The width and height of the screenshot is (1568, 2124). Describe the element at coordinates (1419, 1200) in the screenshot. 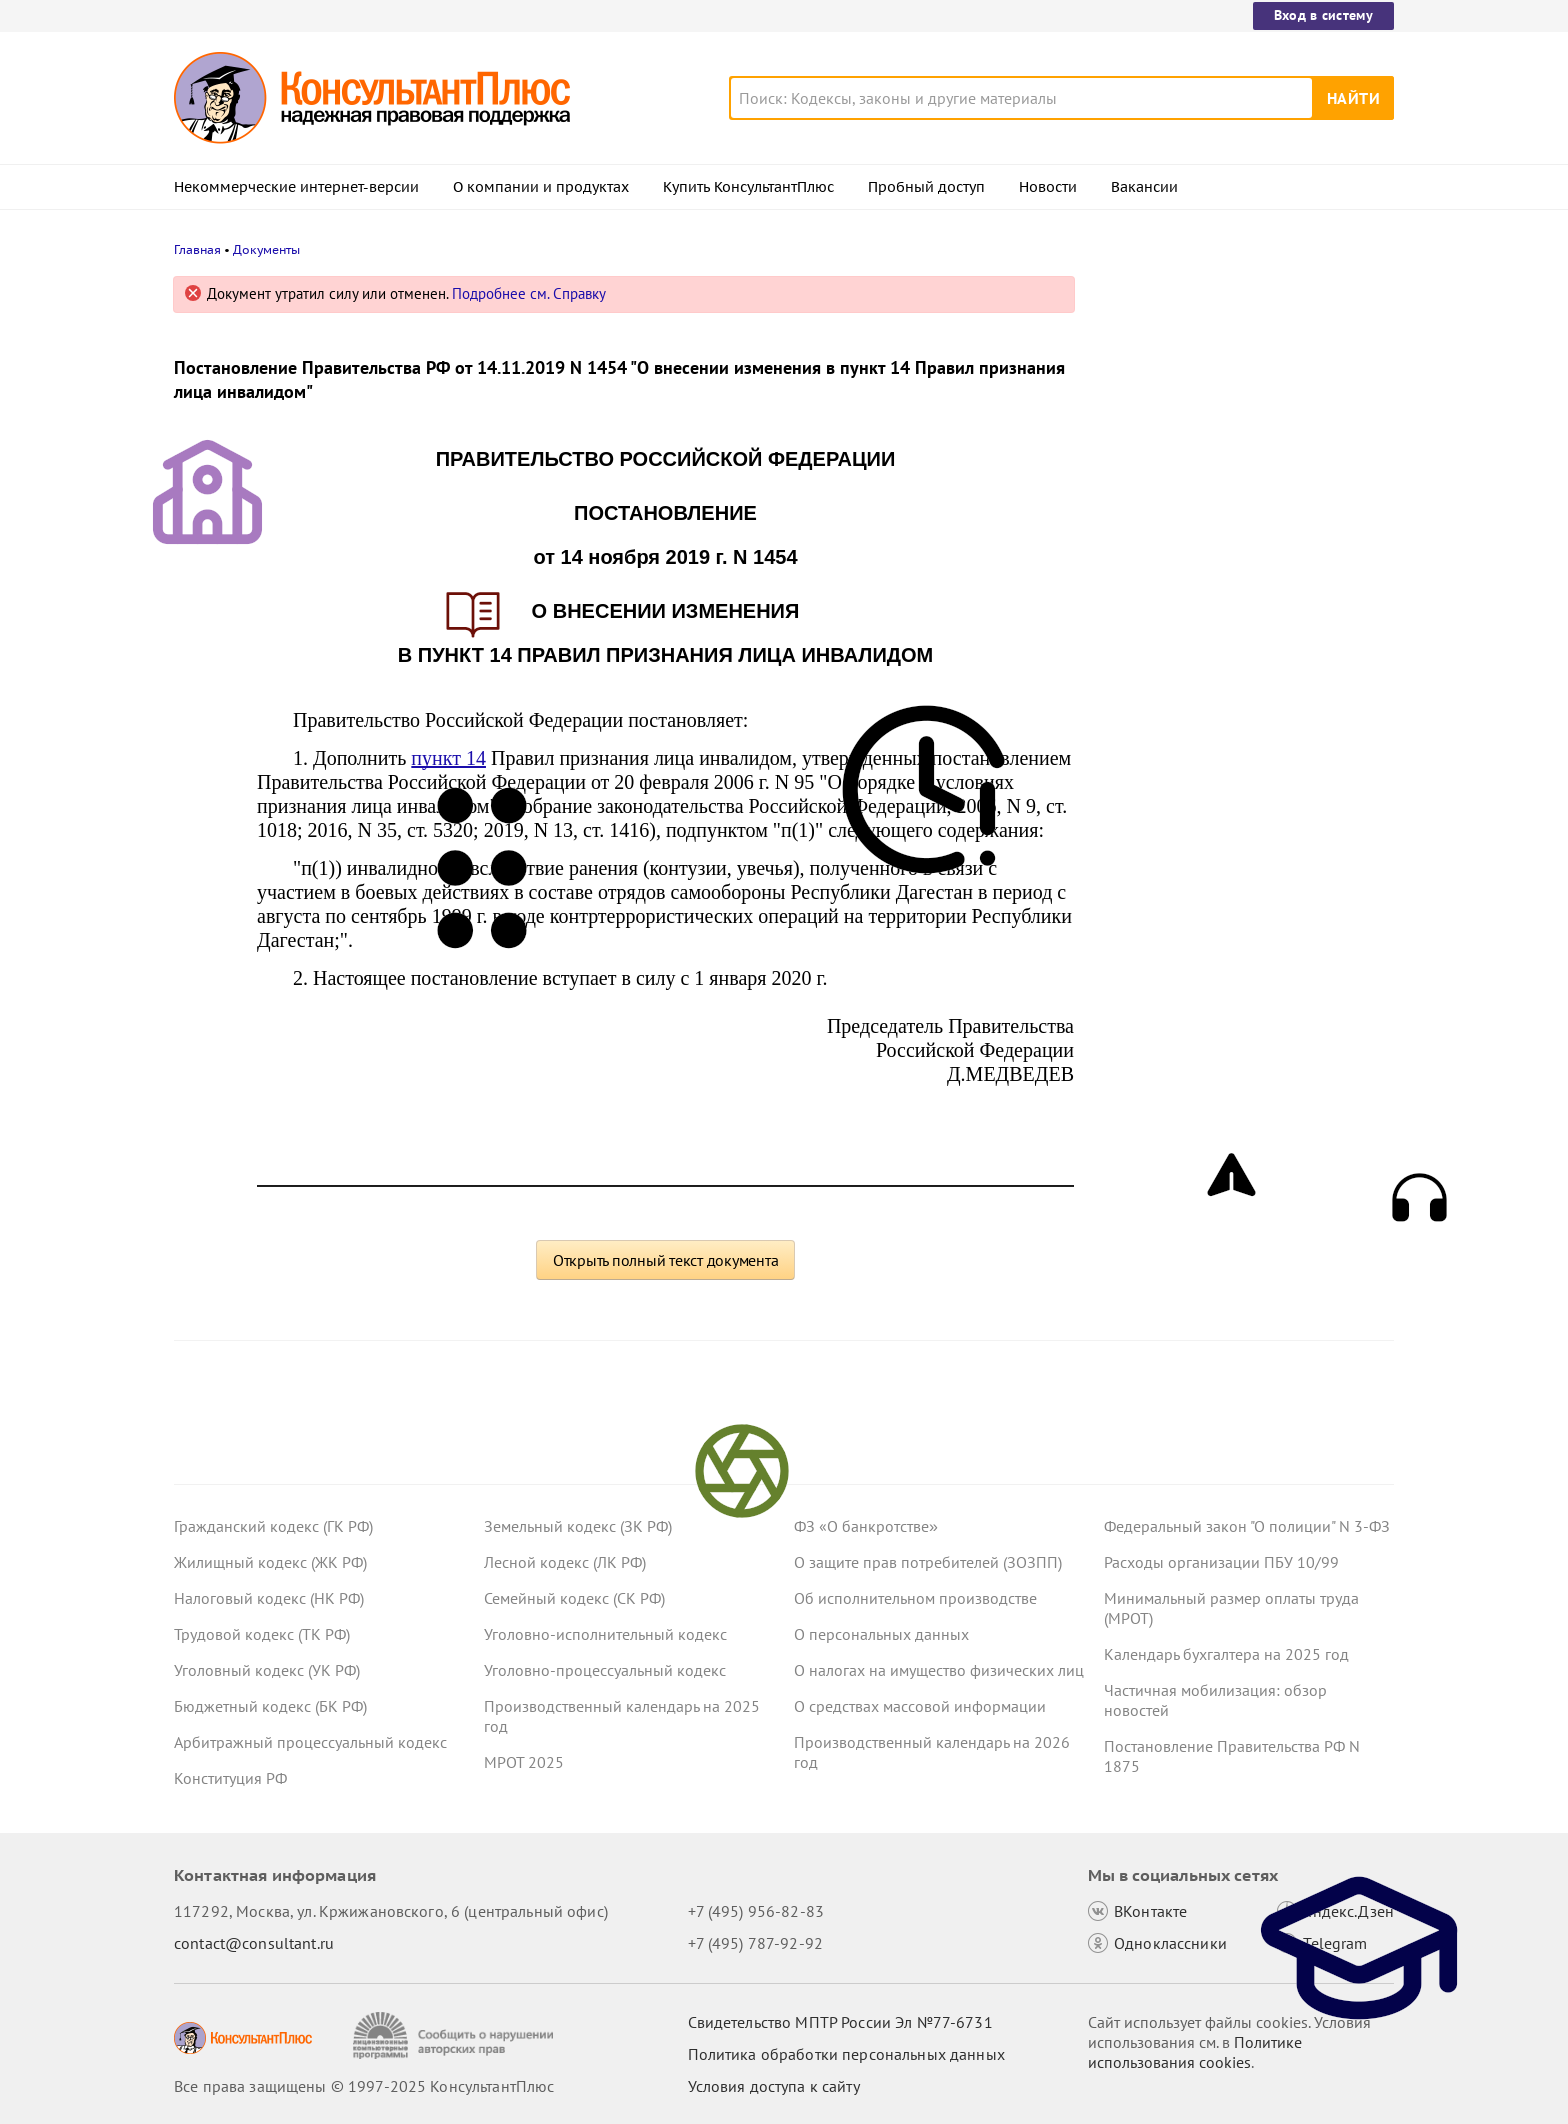

I see `access audio or music player` at that location.